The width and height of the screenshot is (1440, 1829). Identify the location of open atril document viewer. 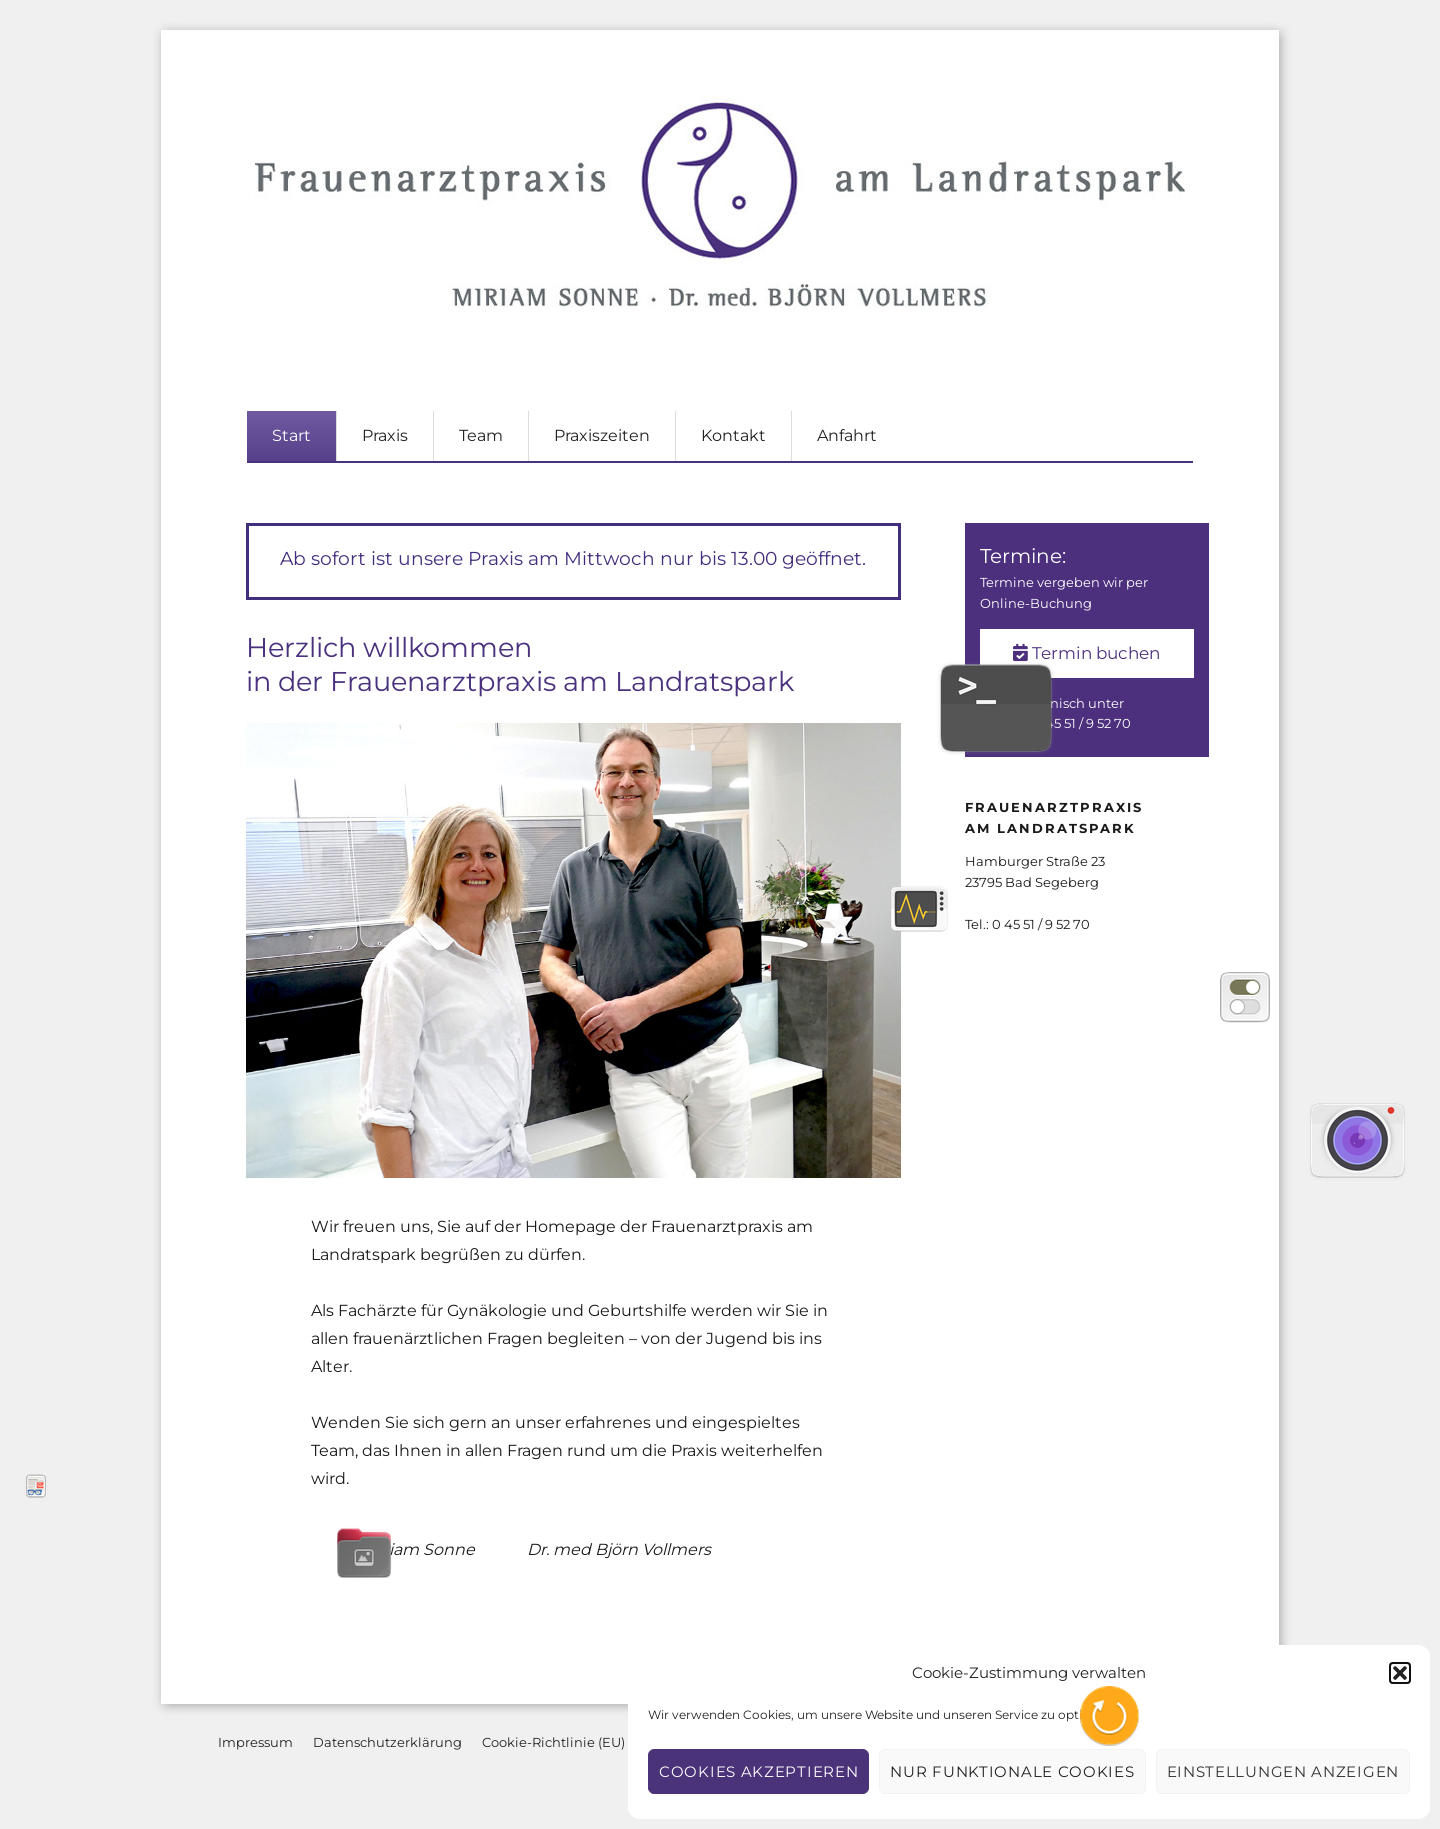
(36, 1486).